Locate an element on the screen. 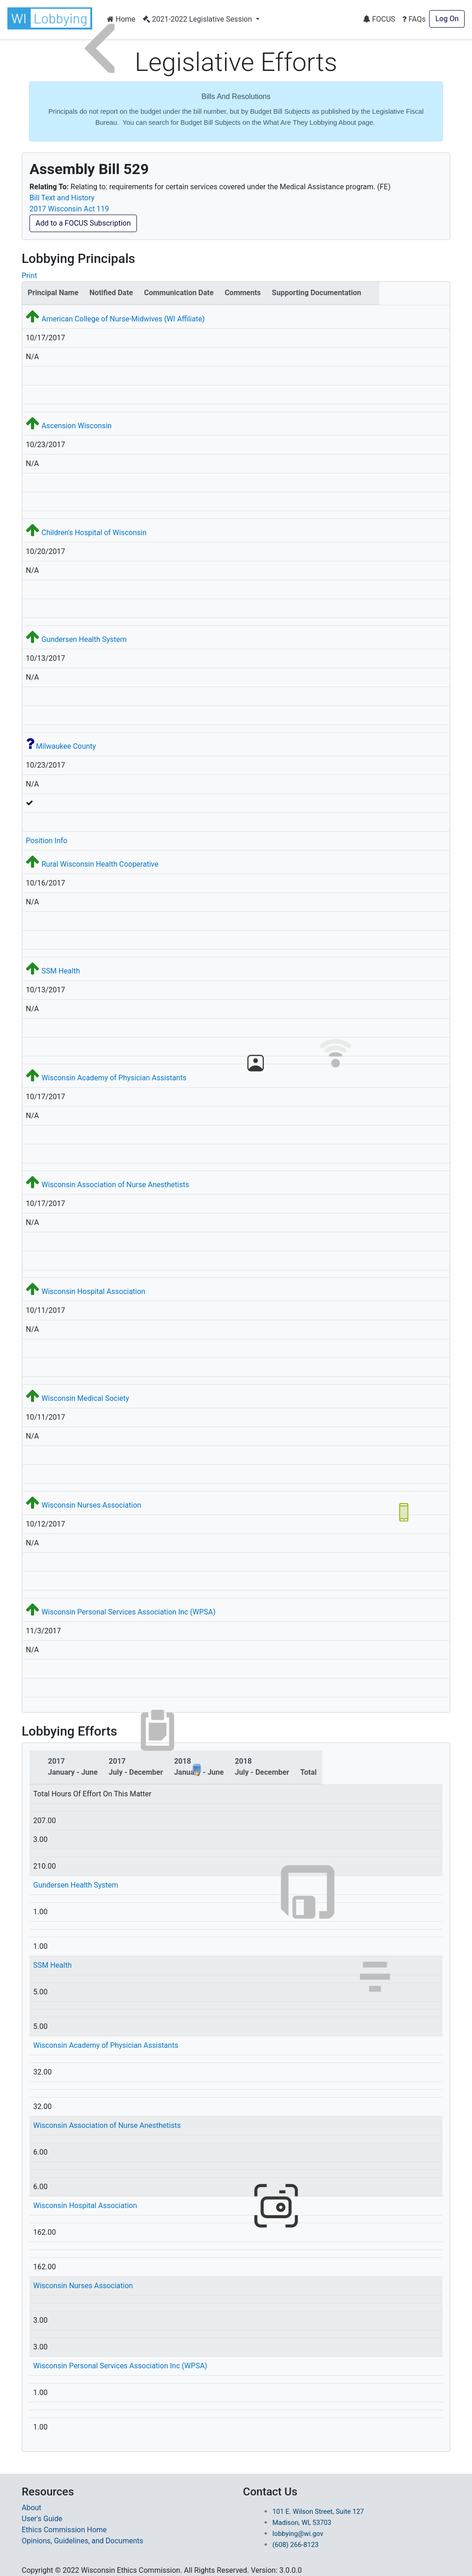 The image size is (472, 2576). indicates moderate wireless signal strength is located at coordinates (336, 1052).